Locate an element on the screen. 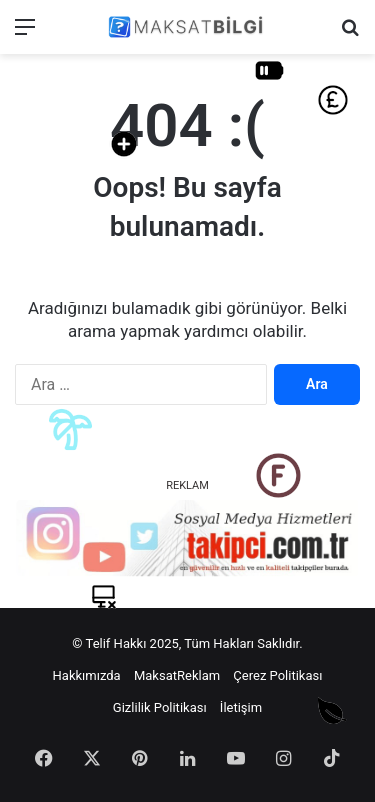 This screenshot has height=802, width=375. indicates eco-friendly or sustainable option is located at coordinates (332, 711).